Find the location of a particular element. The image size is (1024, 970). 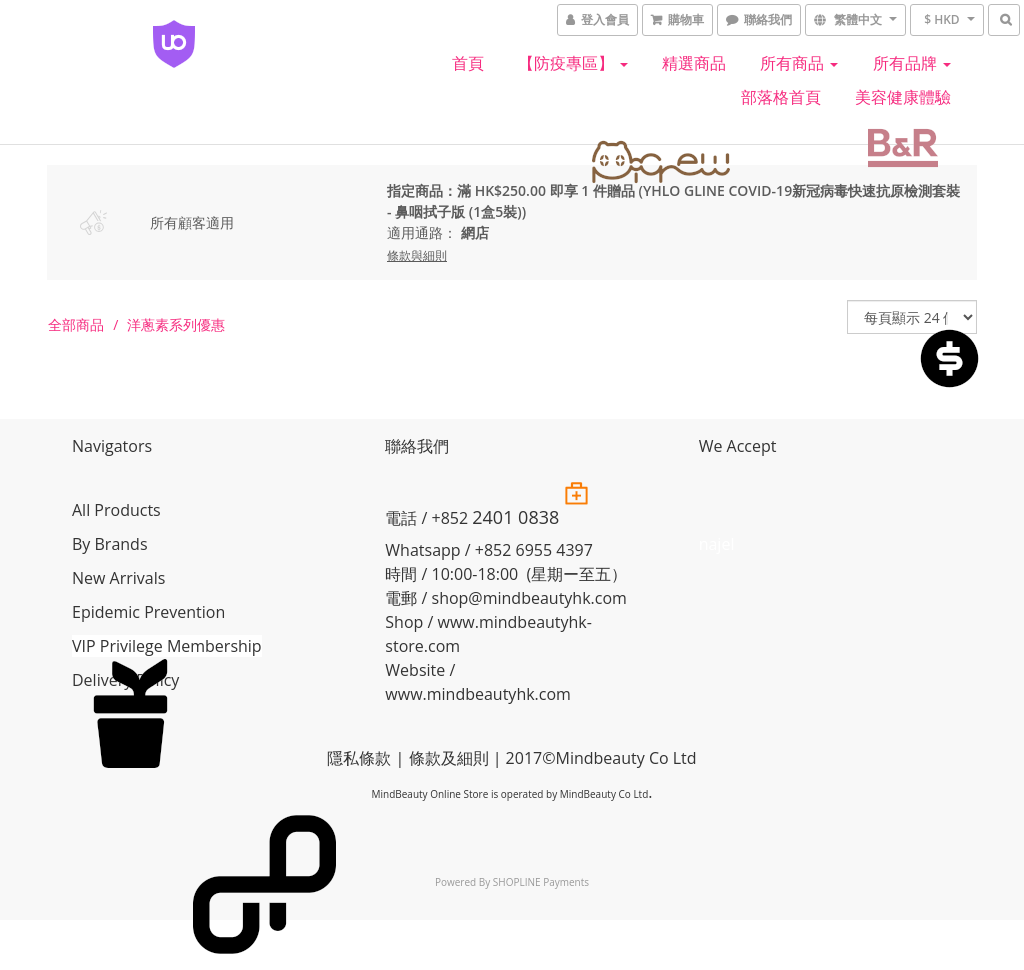

view account balance or financial summary is located at coordinates (949, 358).